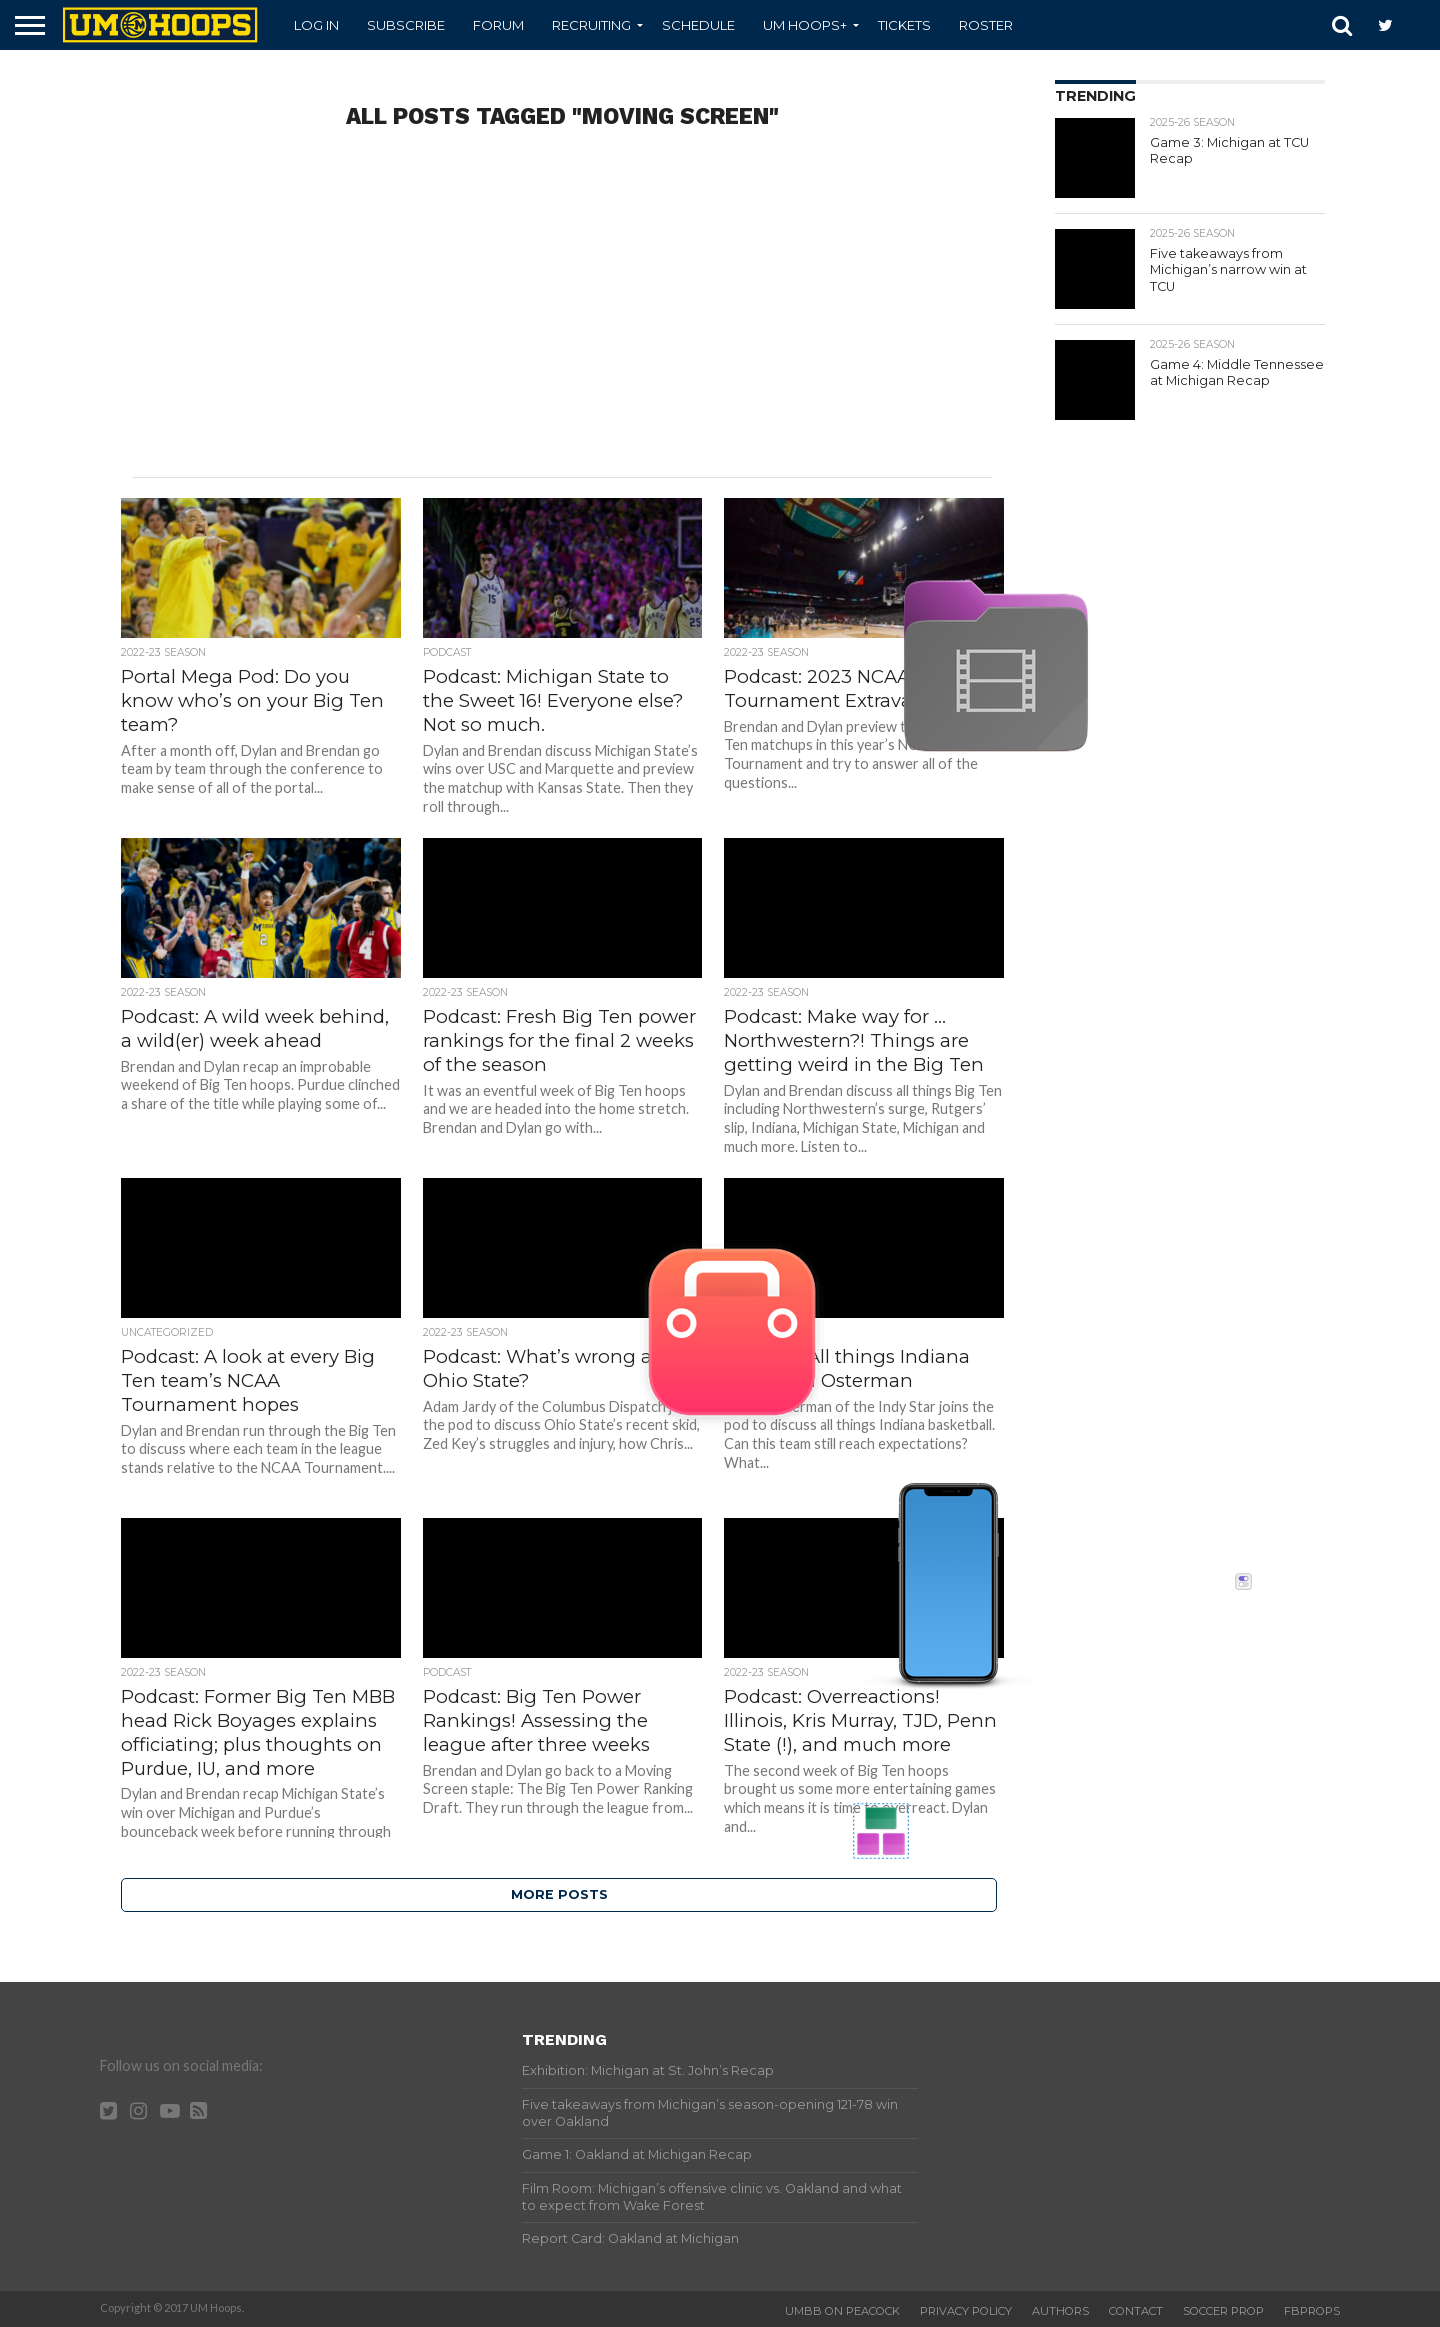  What do you see at coordinates (996, 666) in the screenshot?
I see `open your videos folder` at bounding box center [996, 666].